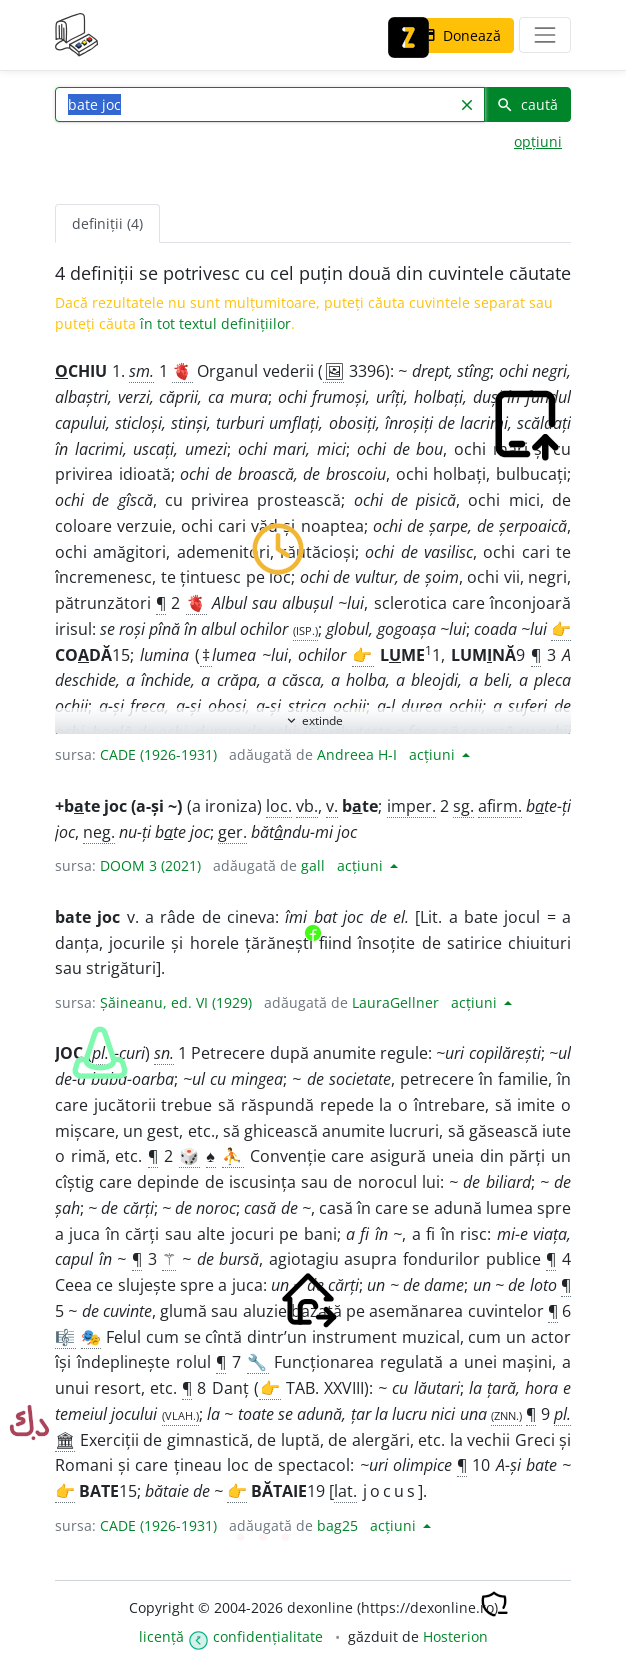 The height and width of the screenshot is (1663, 626). What do you see at coordinates (263, 1537) in the screenshot?
I see `open more options menu` at bounding box center [263, 1537].